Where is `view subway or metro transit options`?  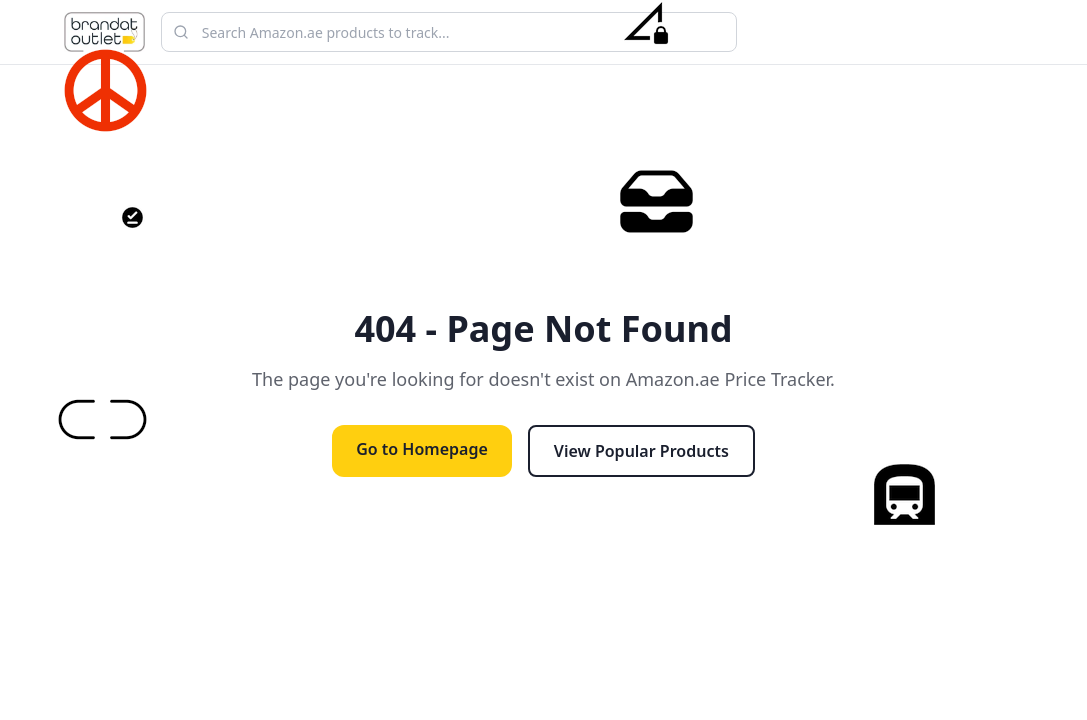
view subway or metro transit options is located at coordinates (904, 494).